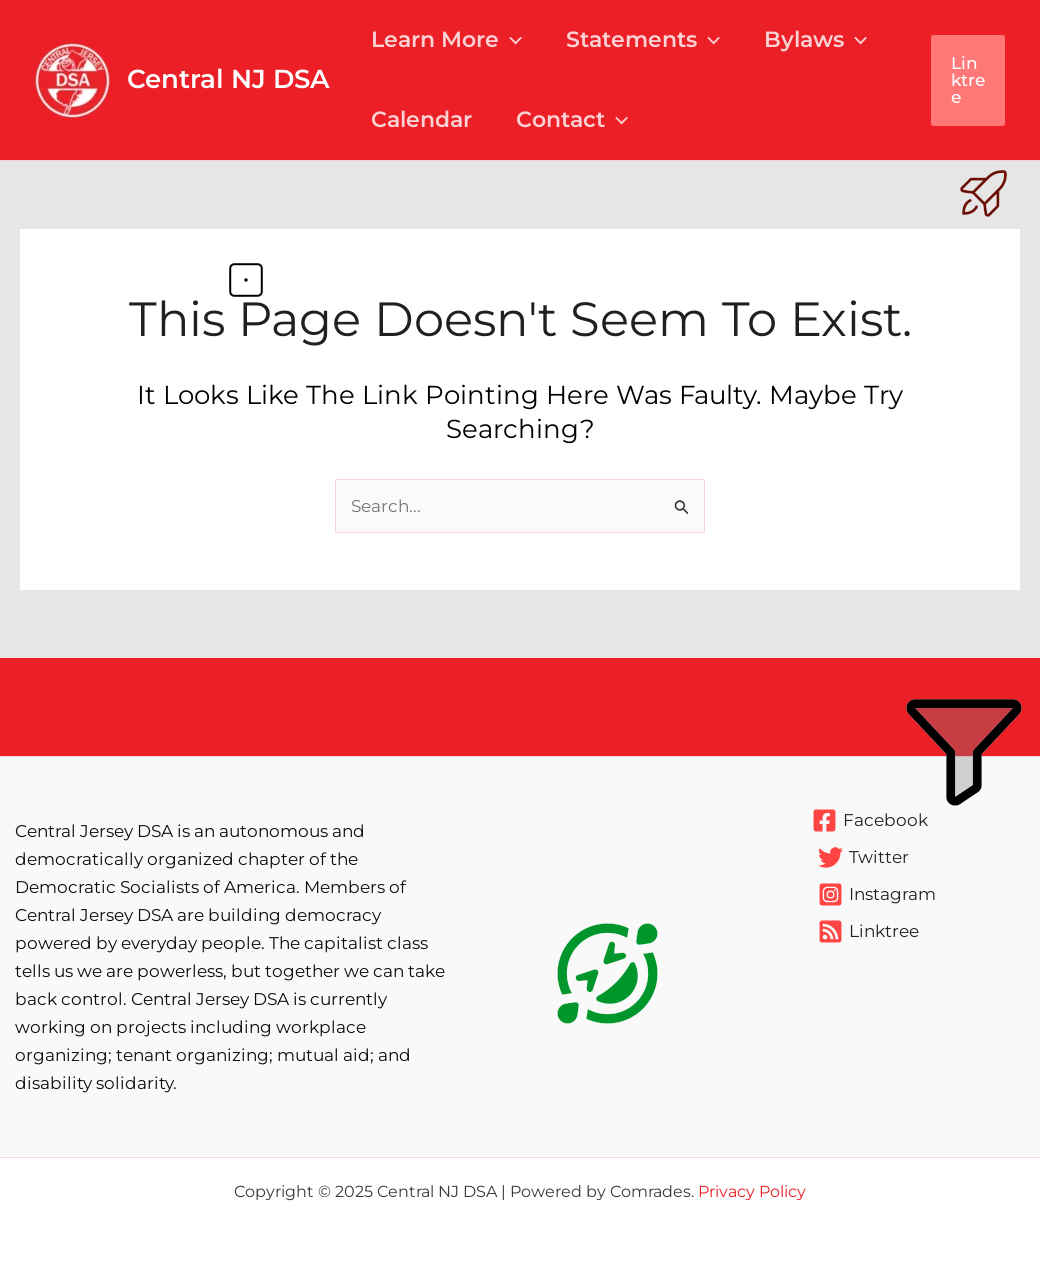 This screenshot has width=1040, height=1278. I want to click on indicates a roll result of one on a dice, so click(246, 280).